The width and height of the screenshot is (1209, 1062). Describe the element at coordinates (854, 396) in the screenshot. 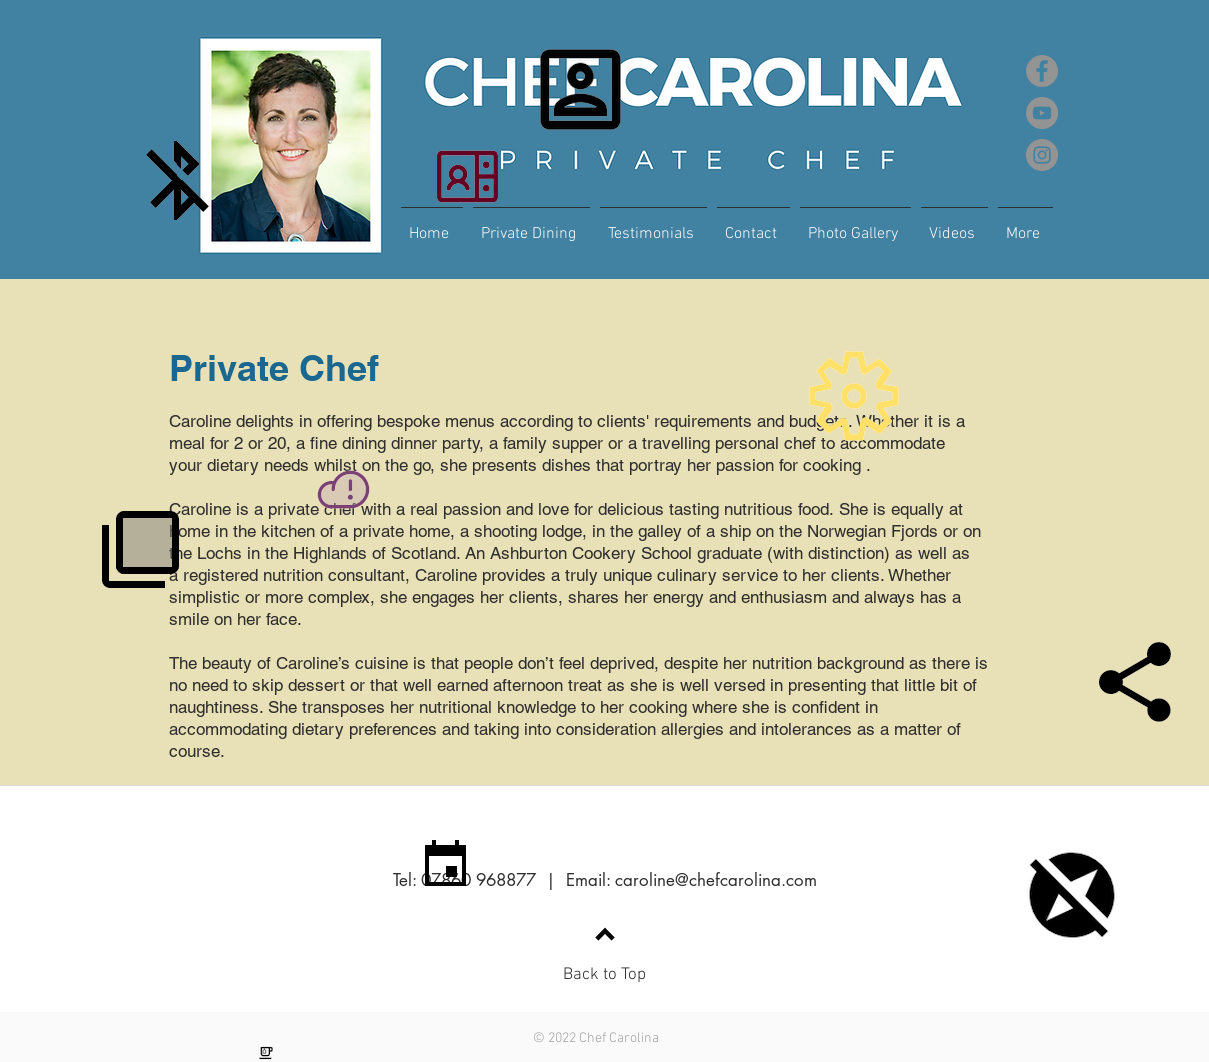

I see `access settings or preferences` at that location.